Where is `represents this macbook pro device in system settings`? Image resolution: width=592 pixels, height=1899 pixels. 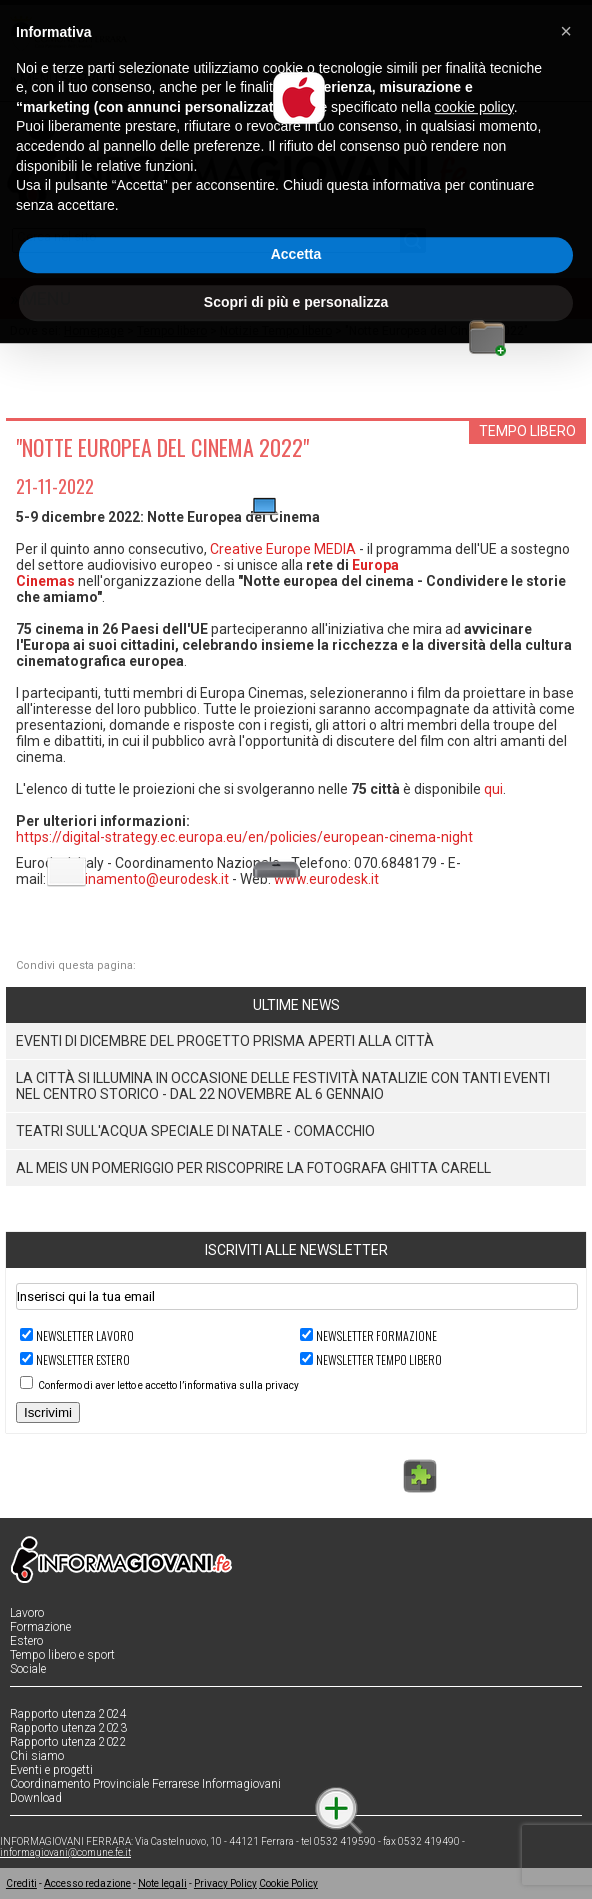
represents this macbook pro device in system settings is located at coordinates (264, 504).